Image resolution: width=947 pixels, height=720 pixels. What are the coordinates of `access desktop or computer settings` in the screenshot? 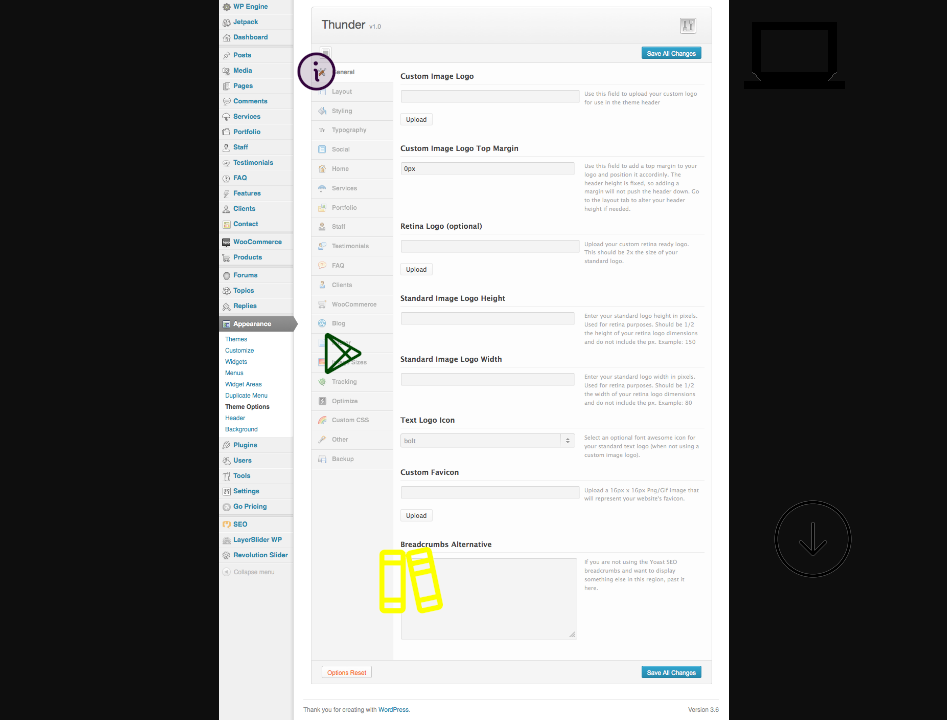 It's located at (794, 55).